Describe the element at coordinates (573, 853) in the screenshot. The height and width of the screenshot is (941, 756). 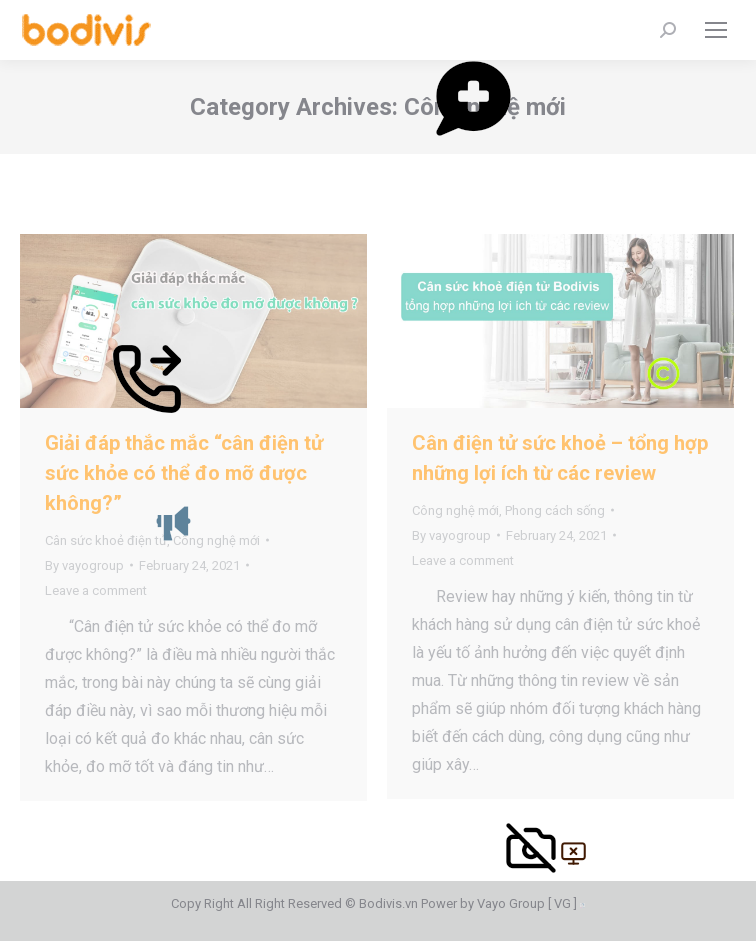
I see `disconnect or disable display` at that location.